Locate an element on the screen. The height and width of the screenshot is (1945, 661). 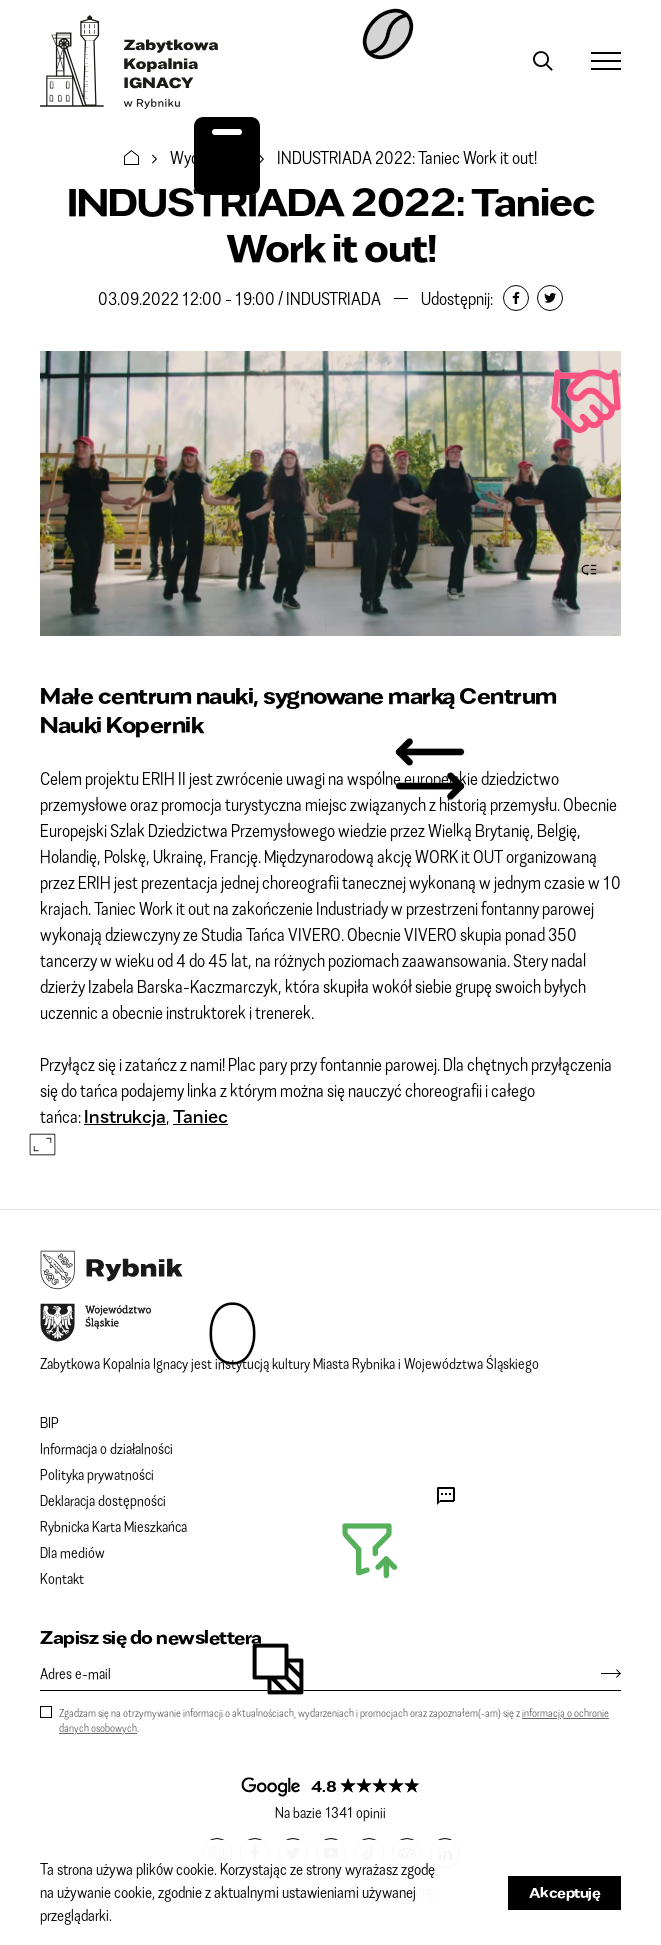
access coffee shop or café locations is located at coordinates (388, 34).